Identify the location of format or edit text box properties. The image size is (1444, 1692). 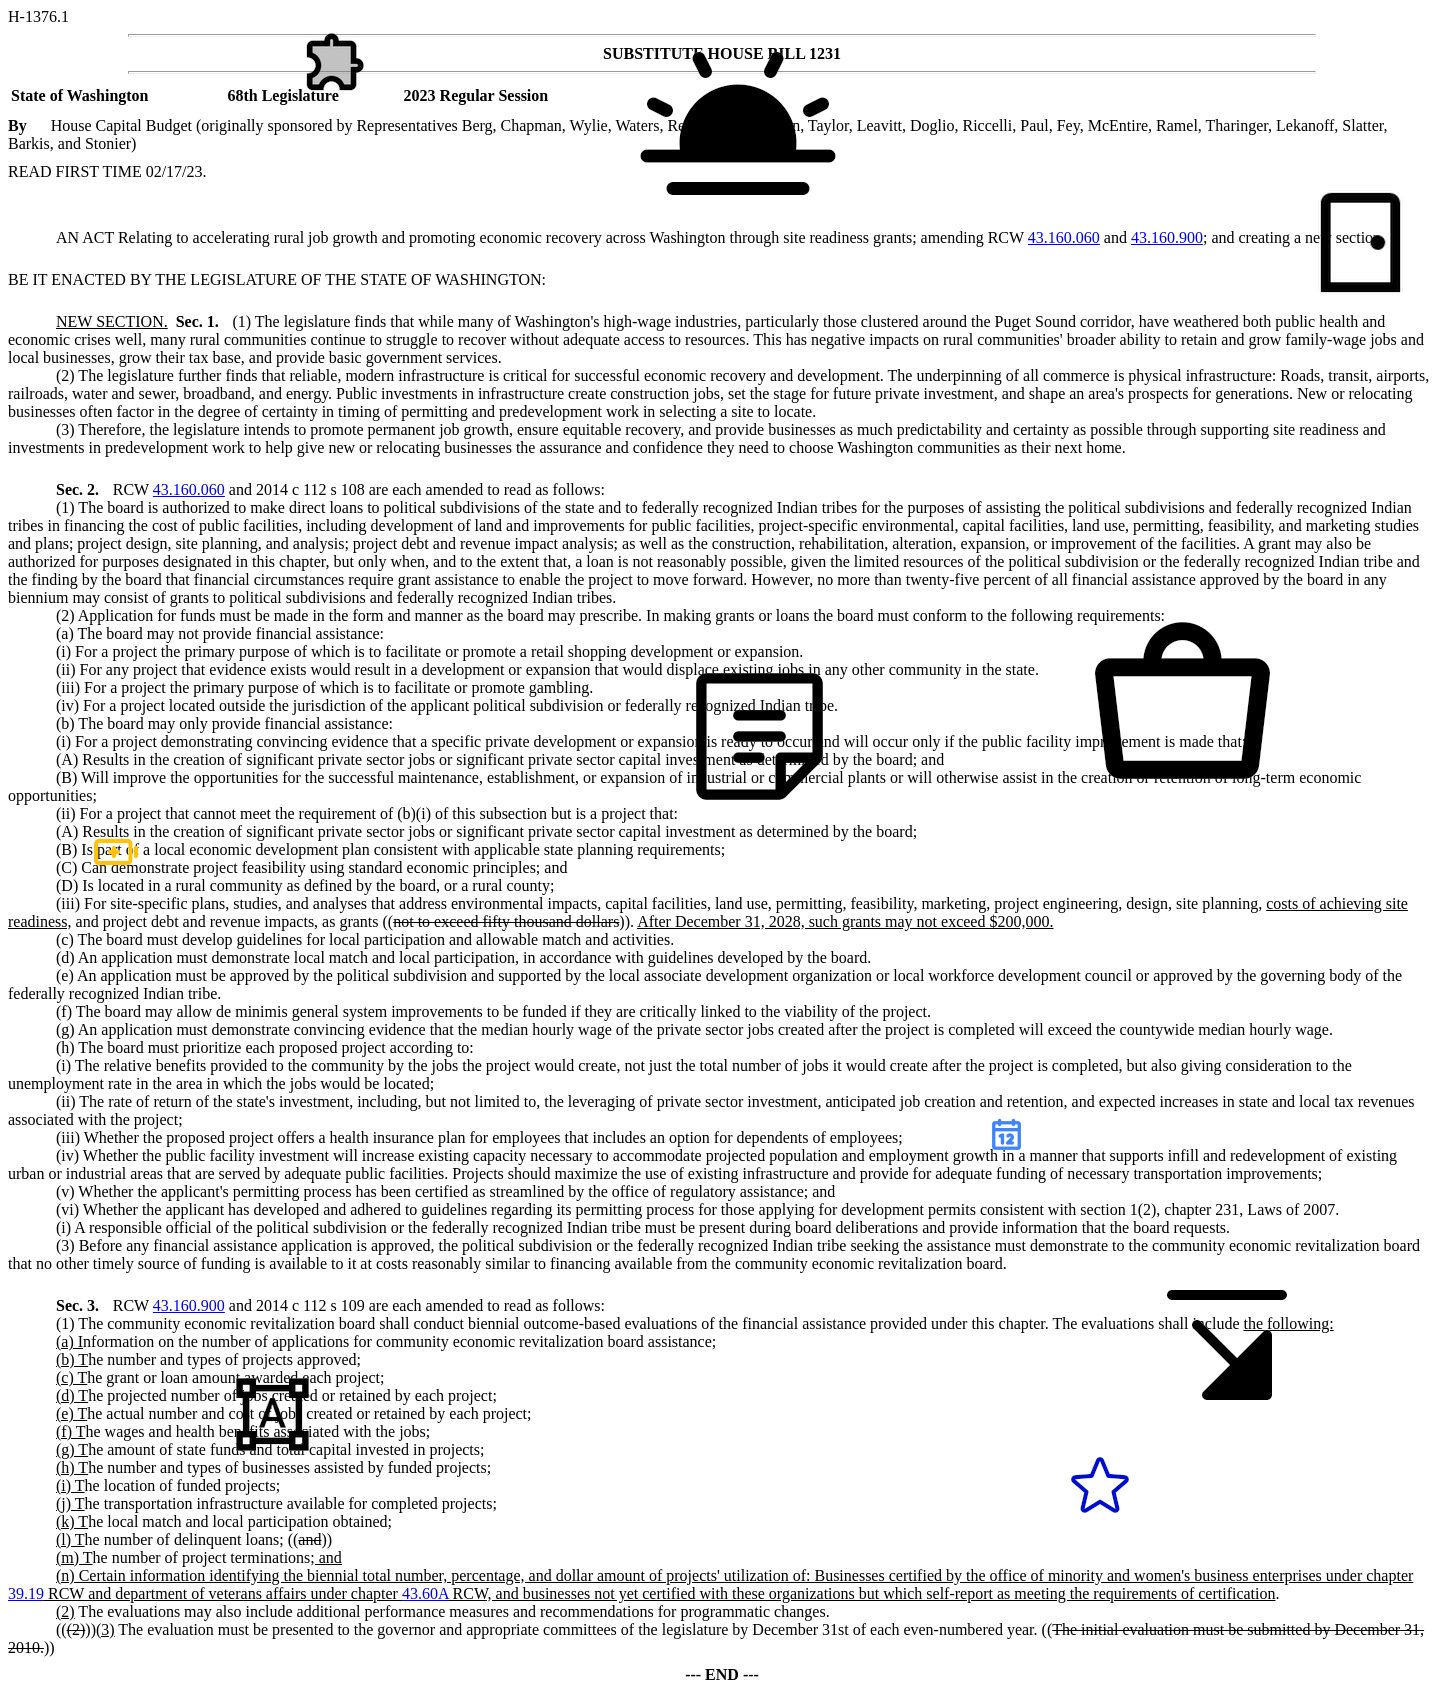
(272, 1414).